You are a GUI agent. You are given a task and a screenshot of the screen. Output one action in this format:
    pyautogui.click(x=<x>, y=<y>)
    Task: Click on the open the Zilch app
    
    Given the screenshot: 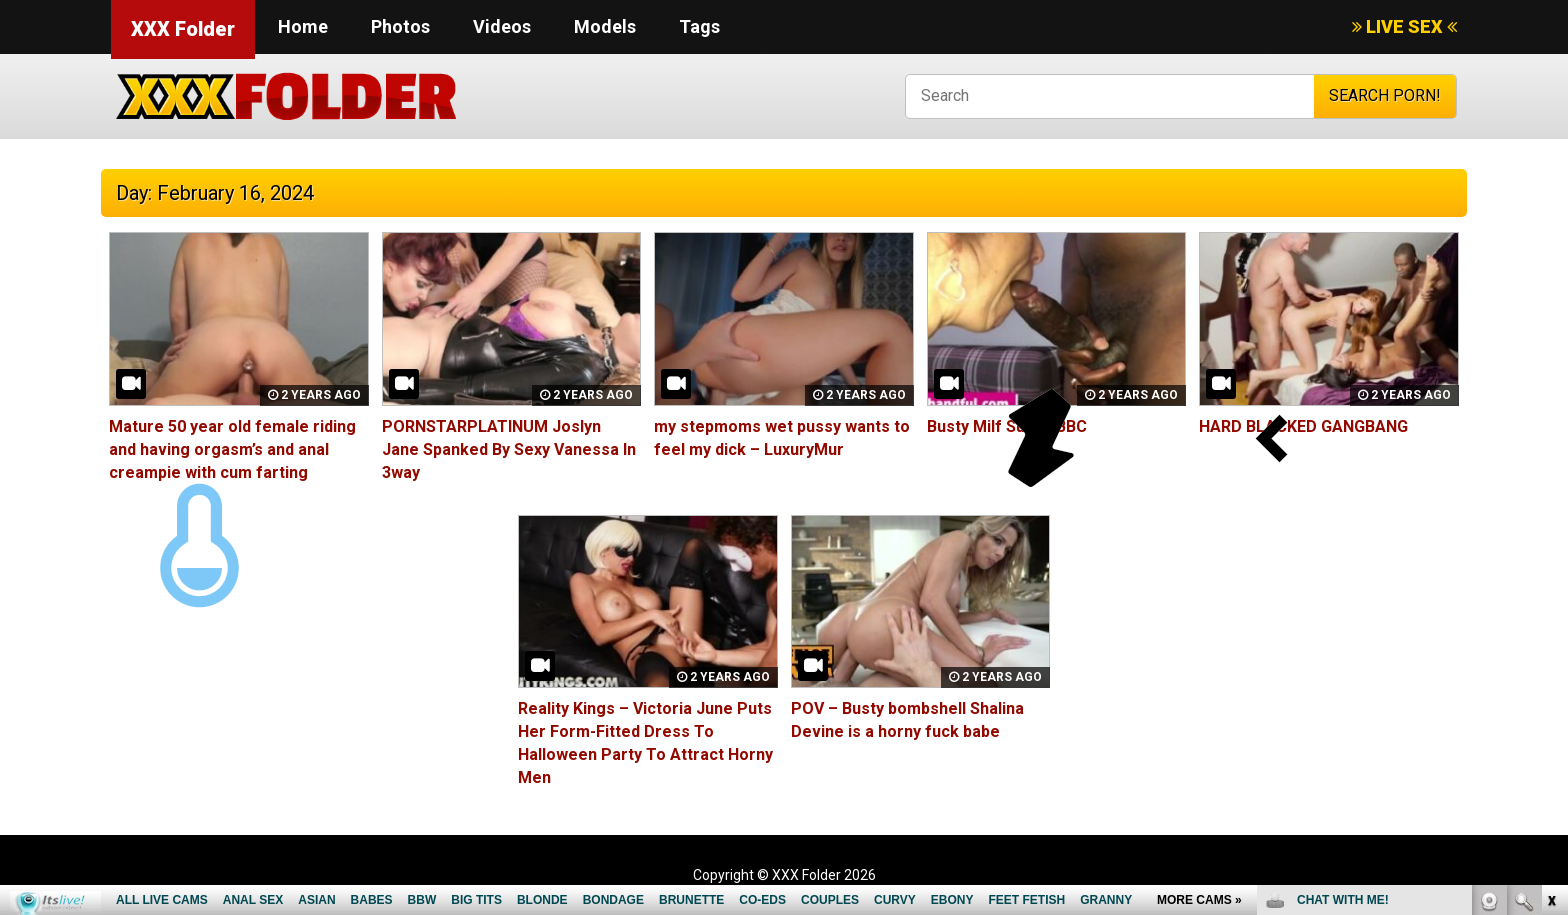 What is the action you would take?
    pyautogui.click(x=1041, y=438)
    